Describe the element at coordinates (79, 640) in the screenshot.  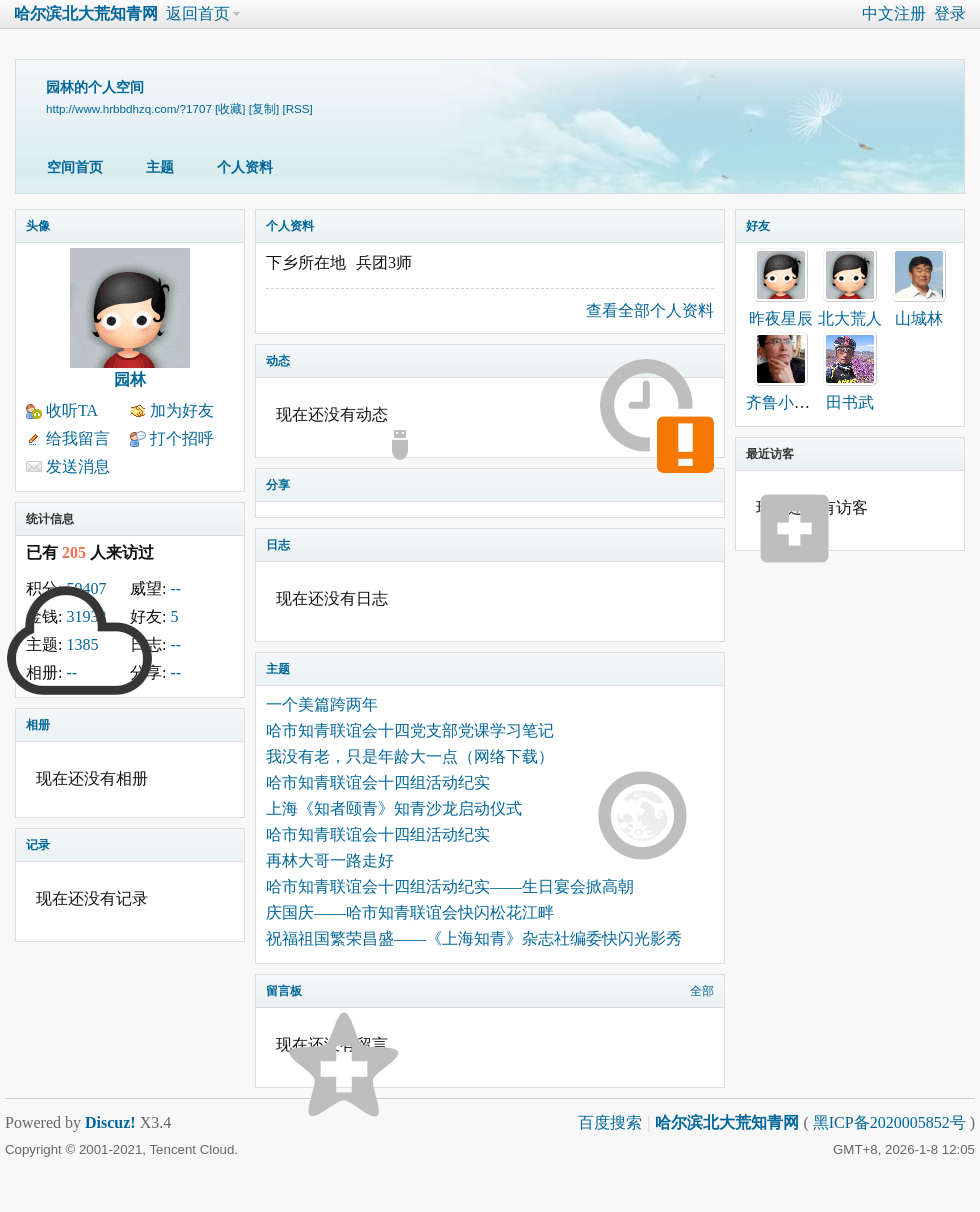
I see `view weather information` at that location.